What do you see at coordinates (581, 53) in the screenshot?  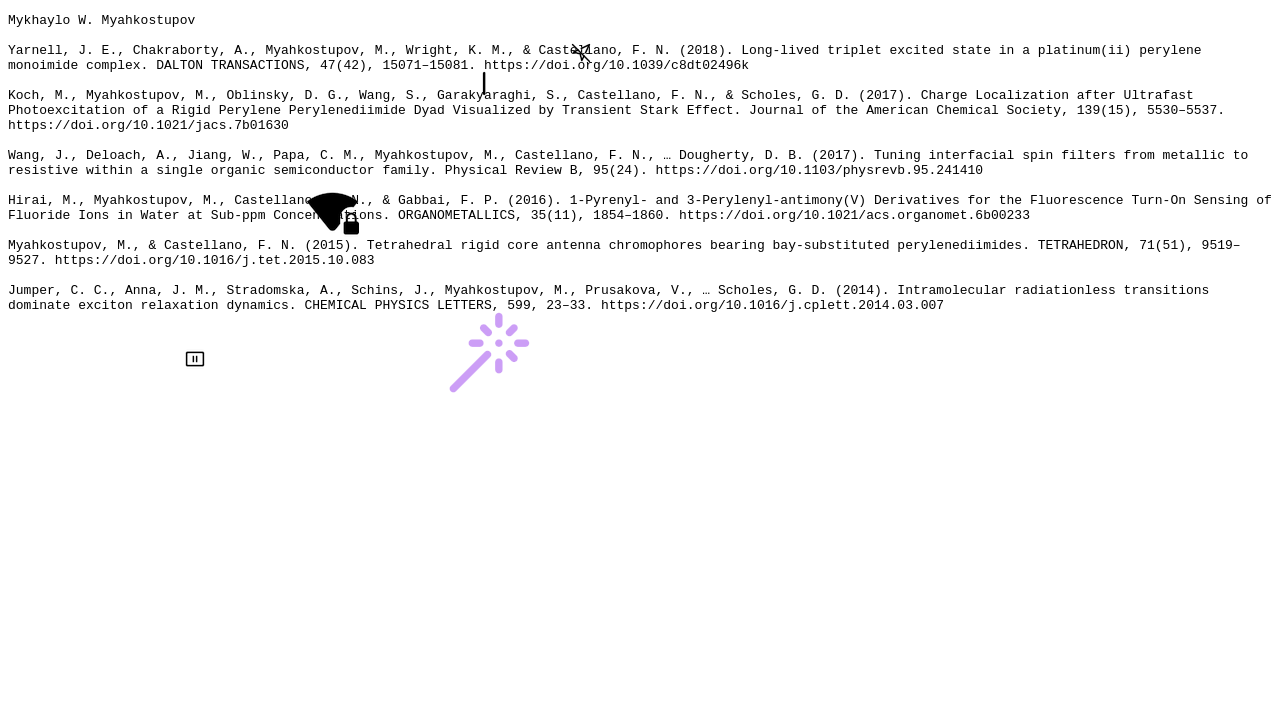 I see `navigation or GPS is currently disabled` at bounding box center [581, 53].